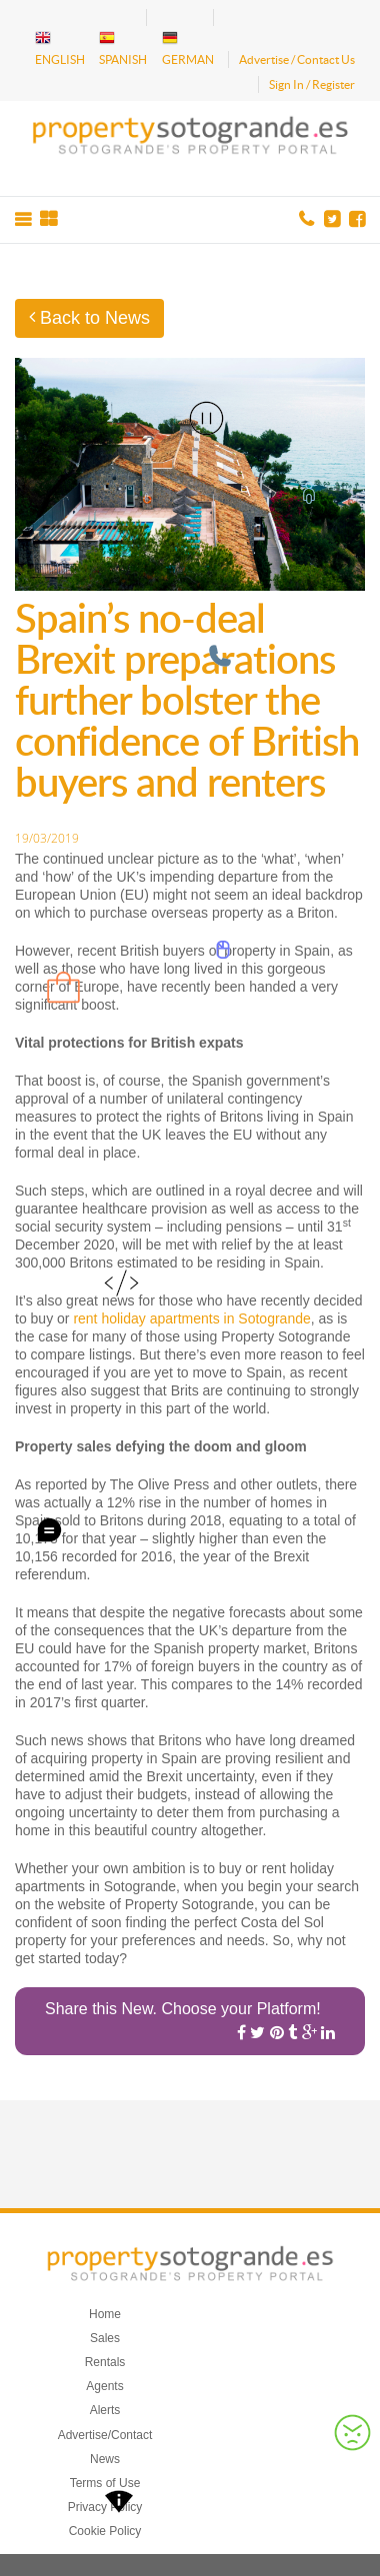 This screenshot has width=380, height=2576. Describe the element at coordinates (63, 989) in the screenshot. I see `view your shopping bag` at that location.